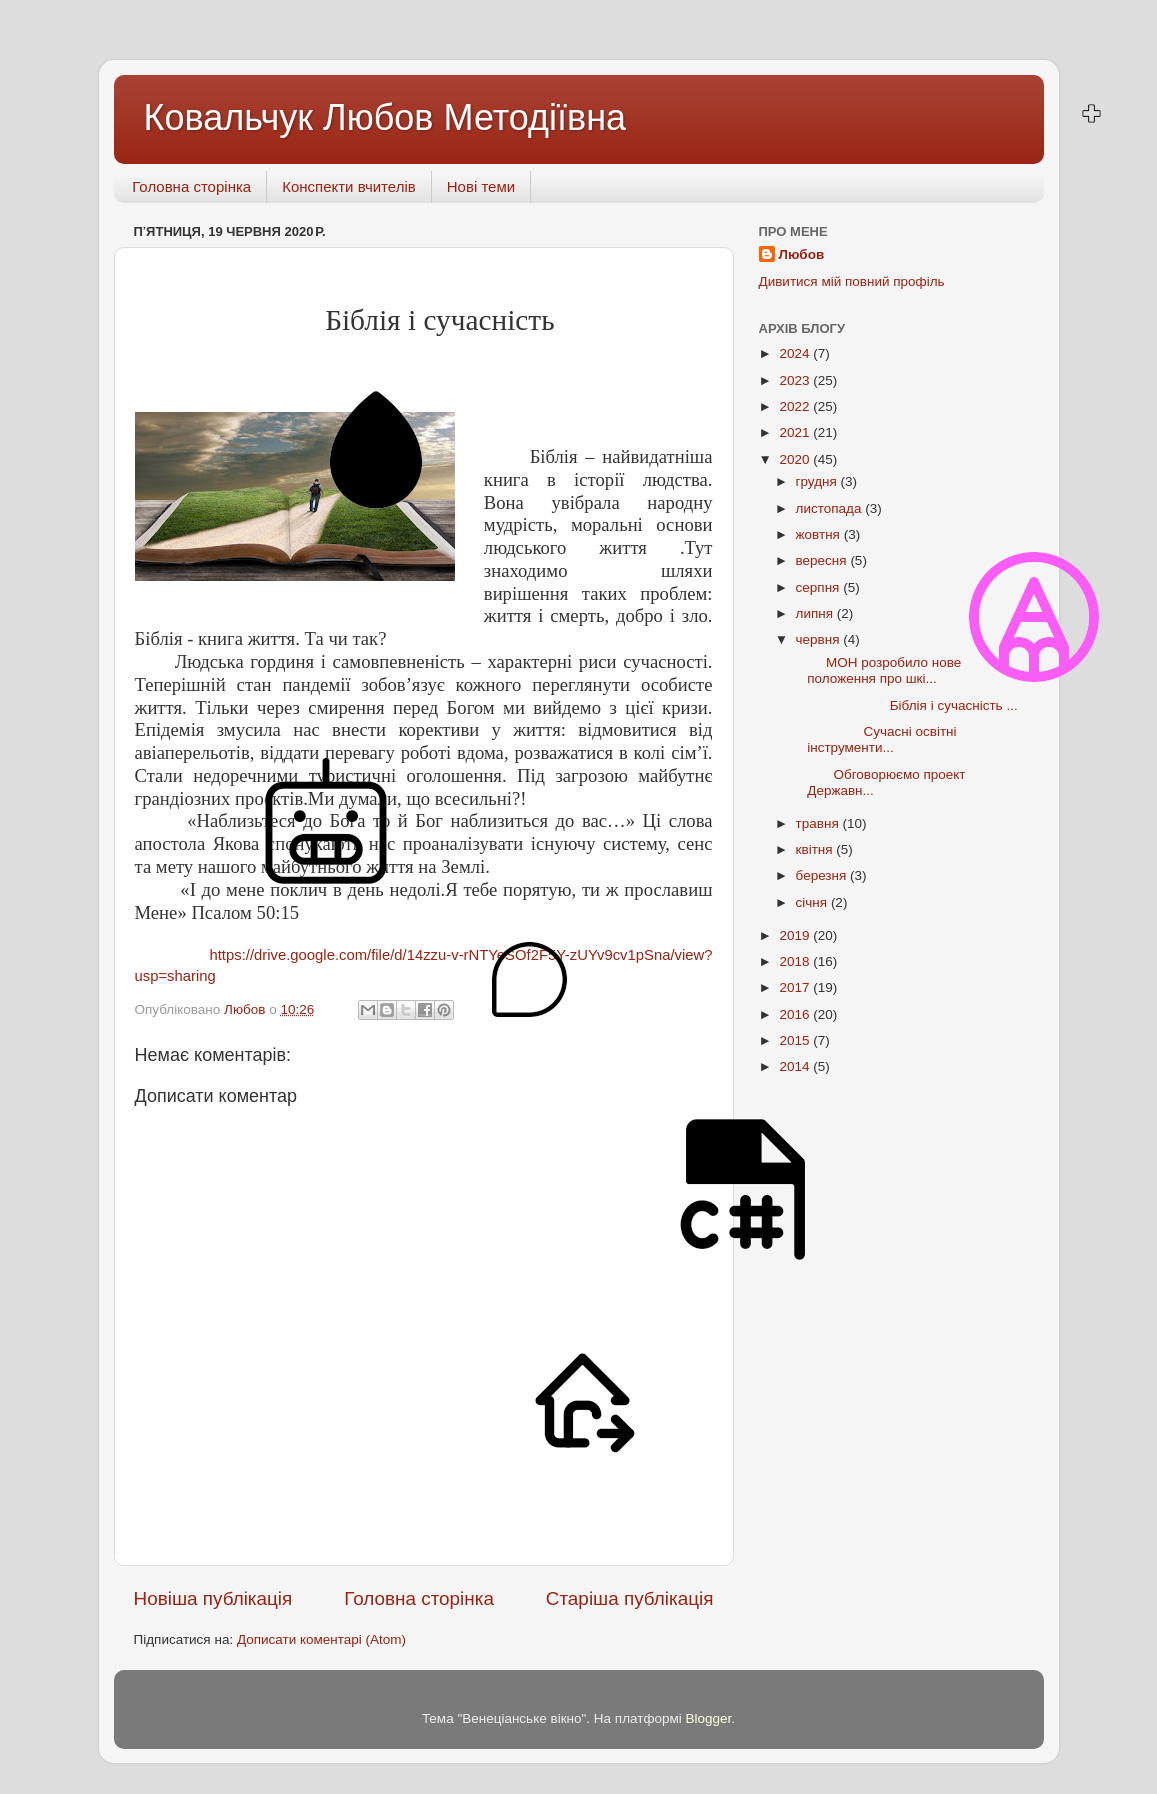 This screenshot has width=1157, height=1794. Describe the element at coordinates (528, 981) in the screenshot. I see `open chat or messaging` at that location.